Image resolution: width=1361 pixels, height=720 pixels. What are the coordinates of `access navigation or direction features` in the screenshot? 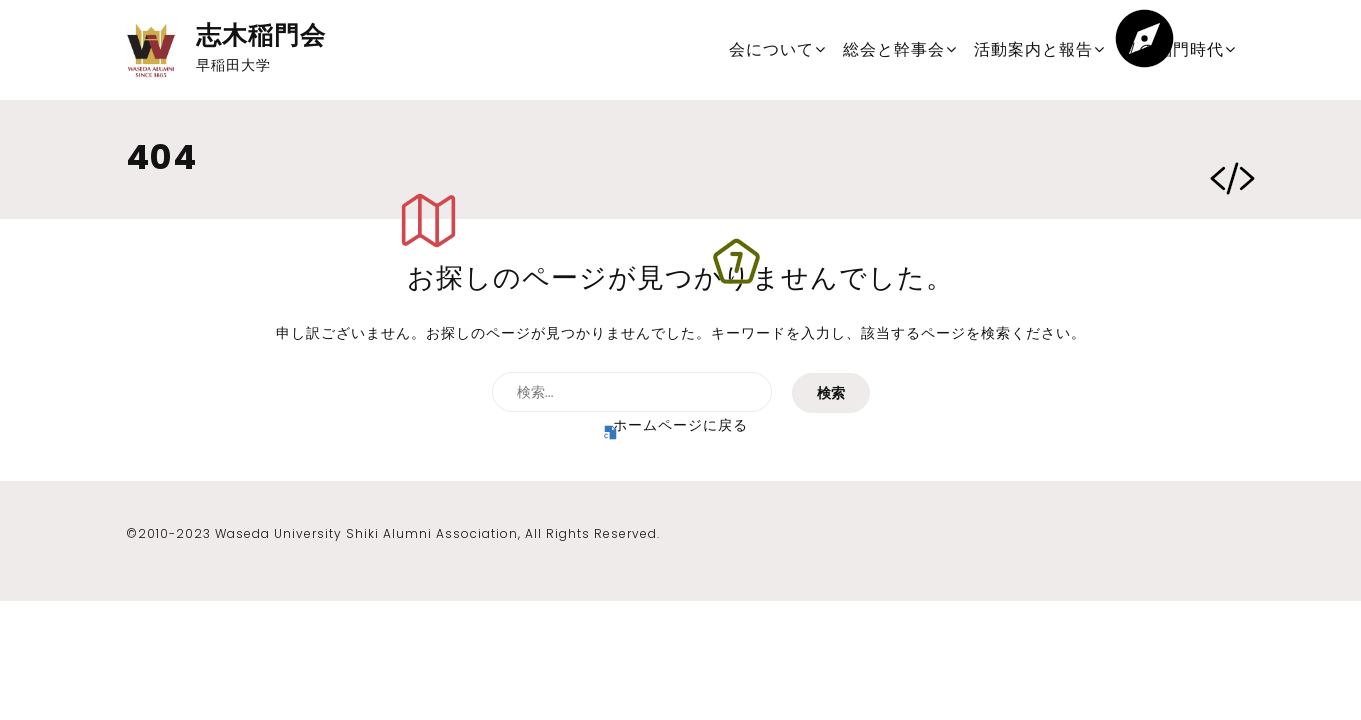 It's located at (1144, 38).